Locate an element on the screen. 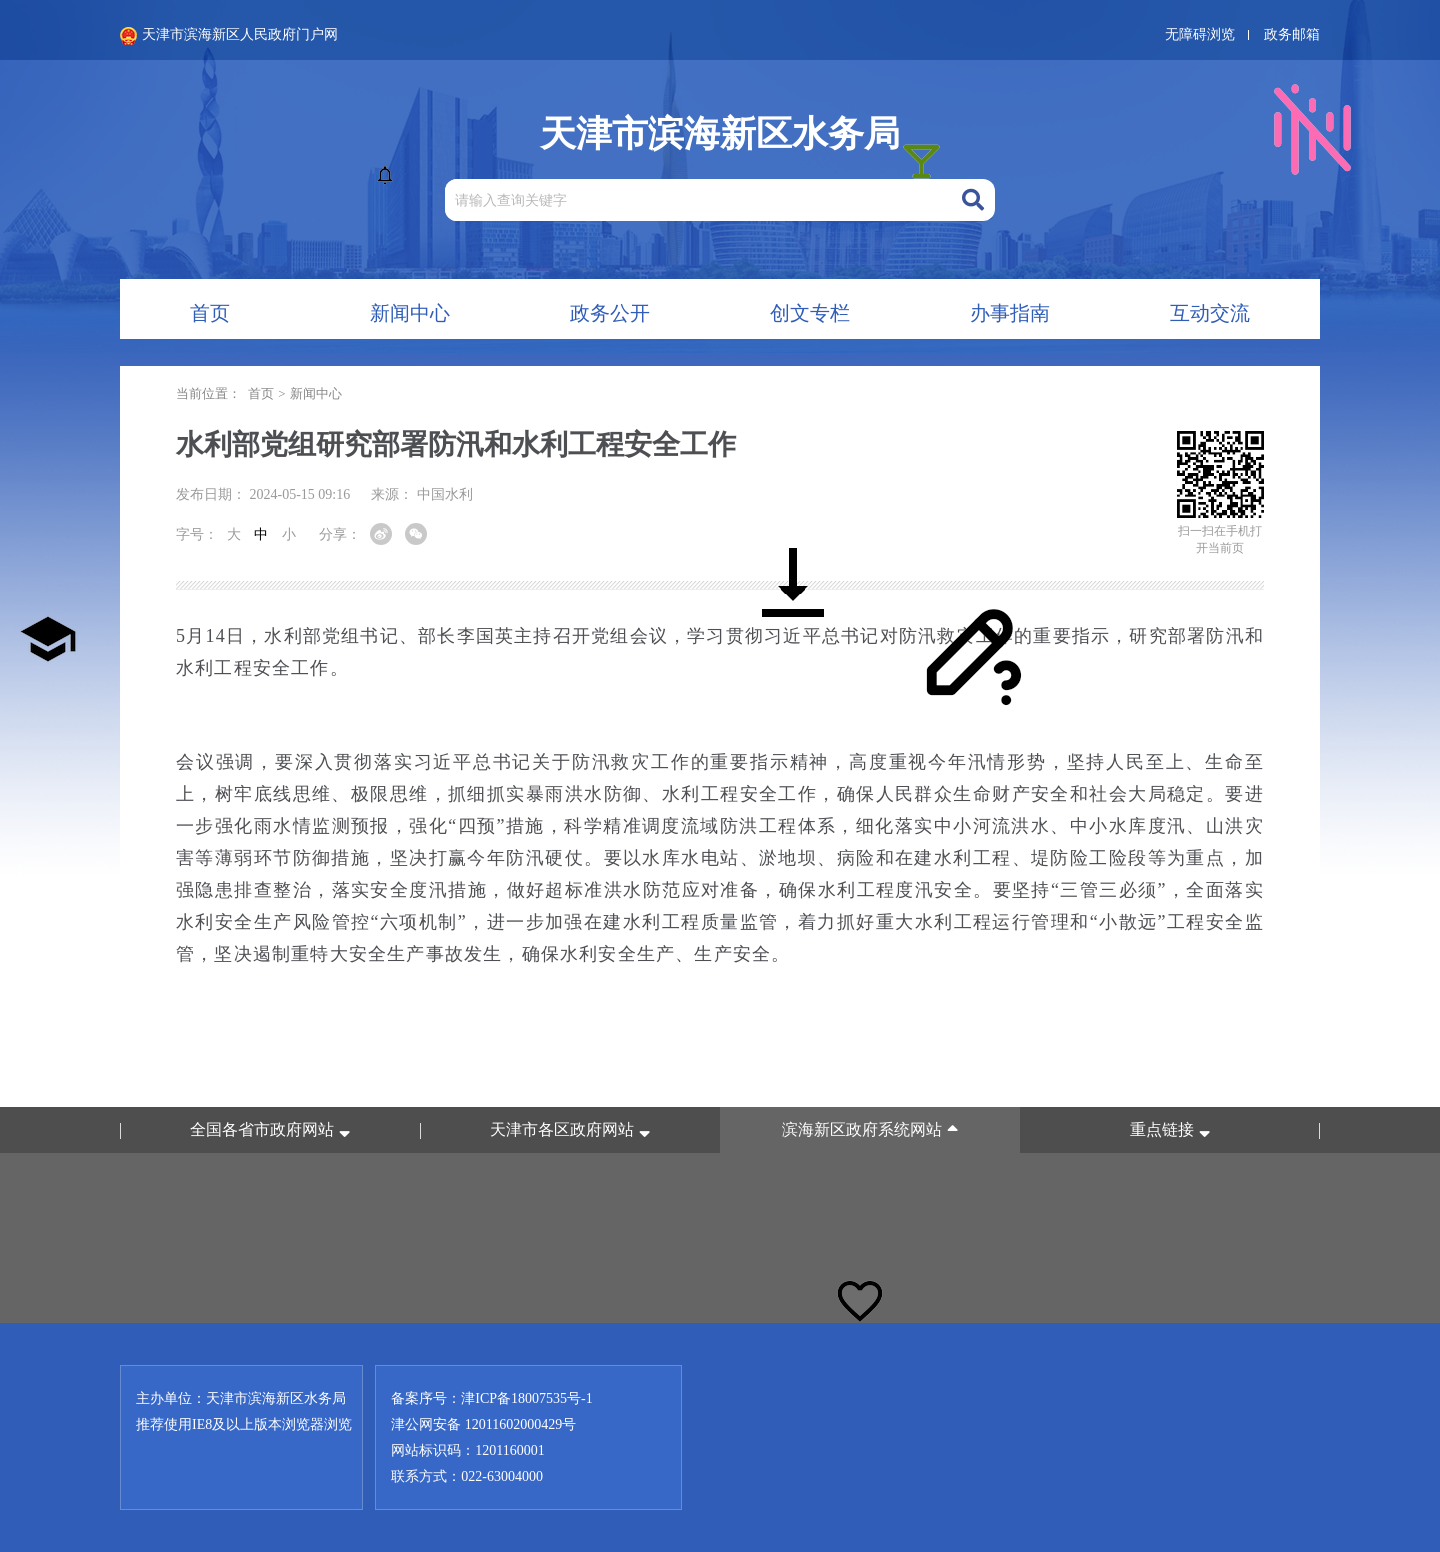  mute or disable audio input is located at coordinates (1312, 129).